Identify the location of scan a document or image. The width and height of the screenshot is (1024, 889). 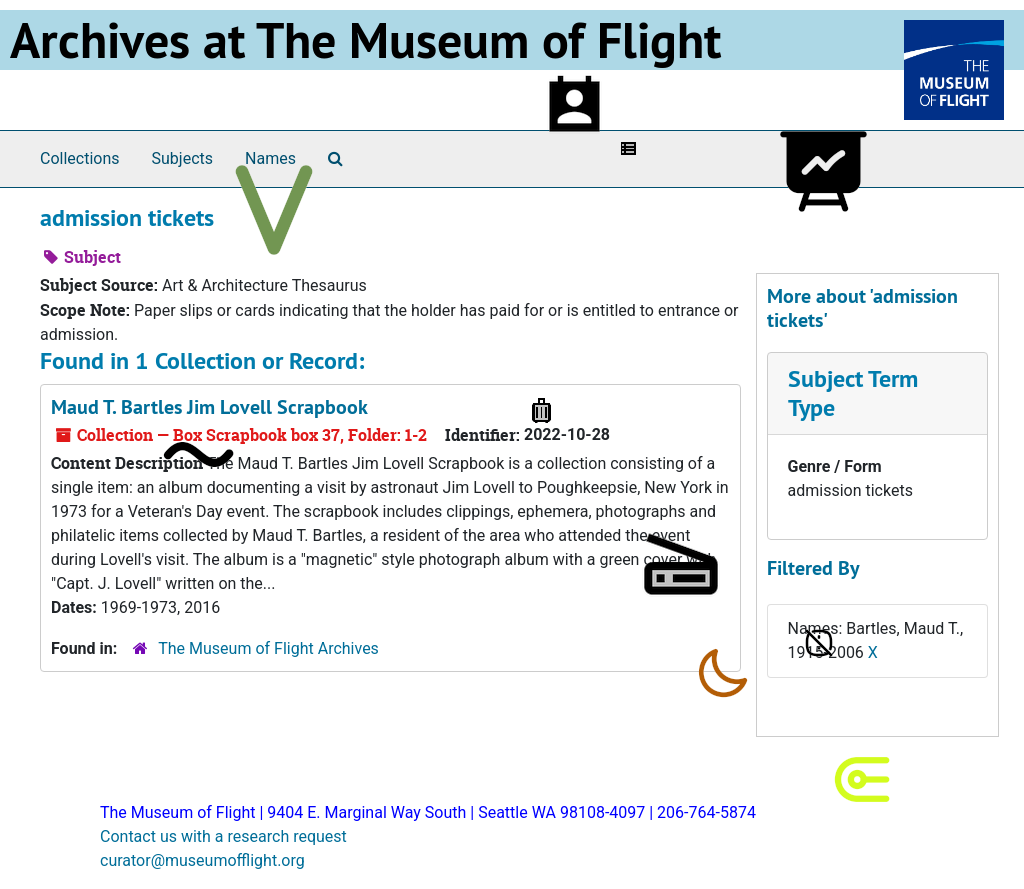
(681, 562).